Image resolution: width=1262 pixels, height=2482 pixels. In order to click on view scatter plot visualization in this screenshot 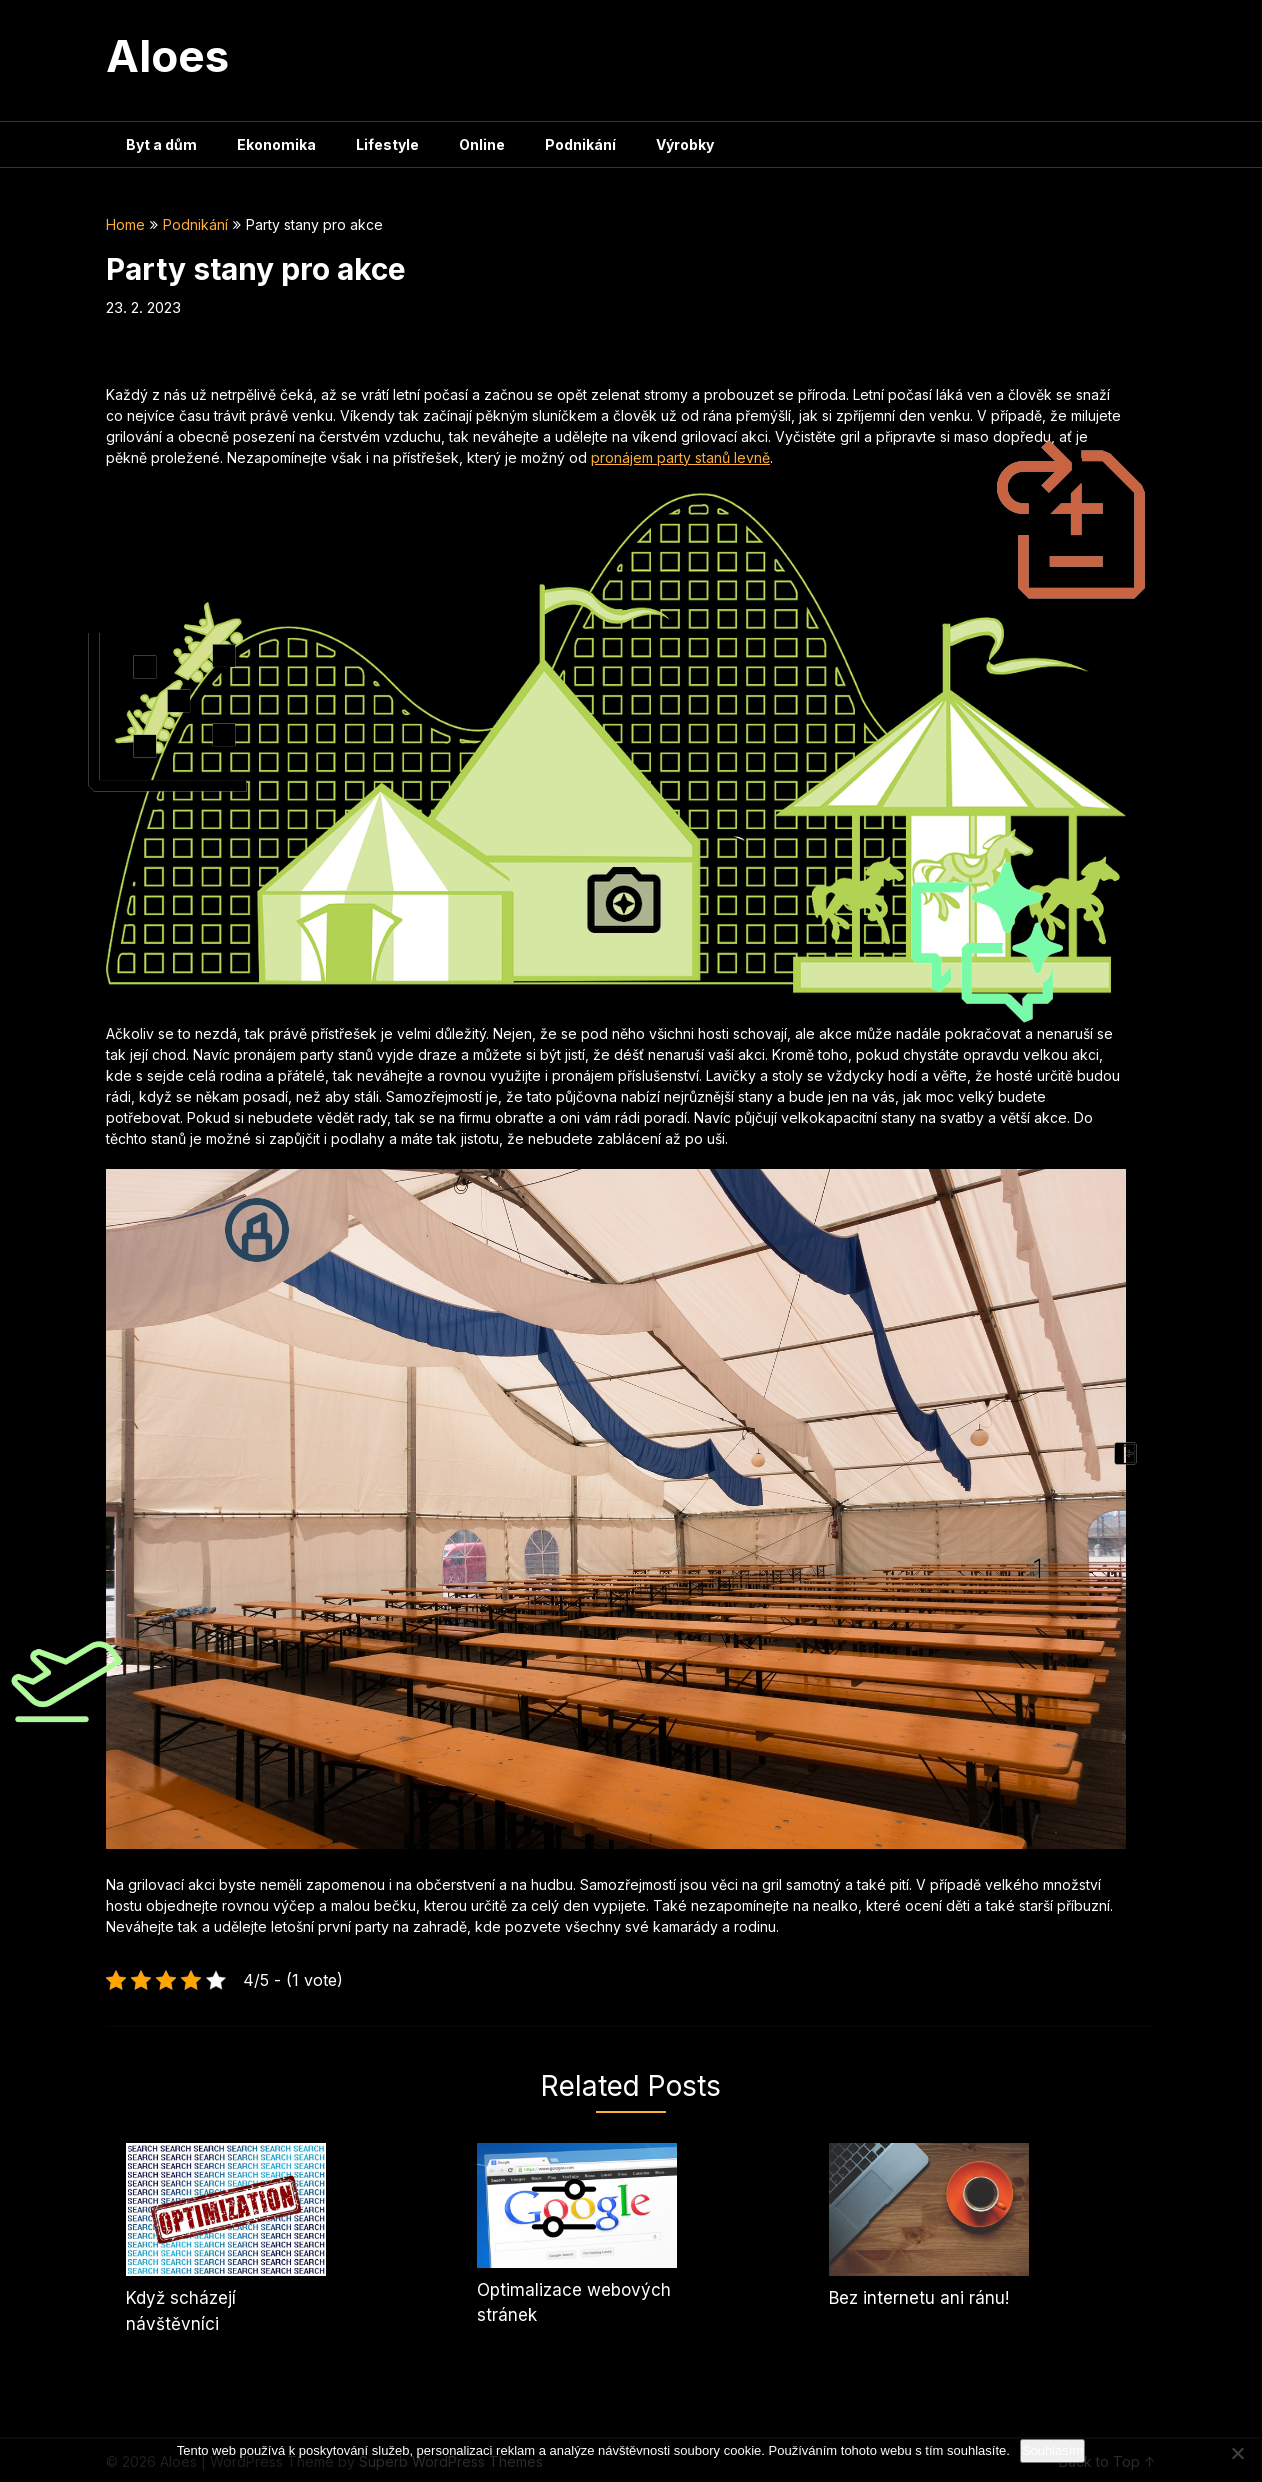, I will do `click(167, 723)`.